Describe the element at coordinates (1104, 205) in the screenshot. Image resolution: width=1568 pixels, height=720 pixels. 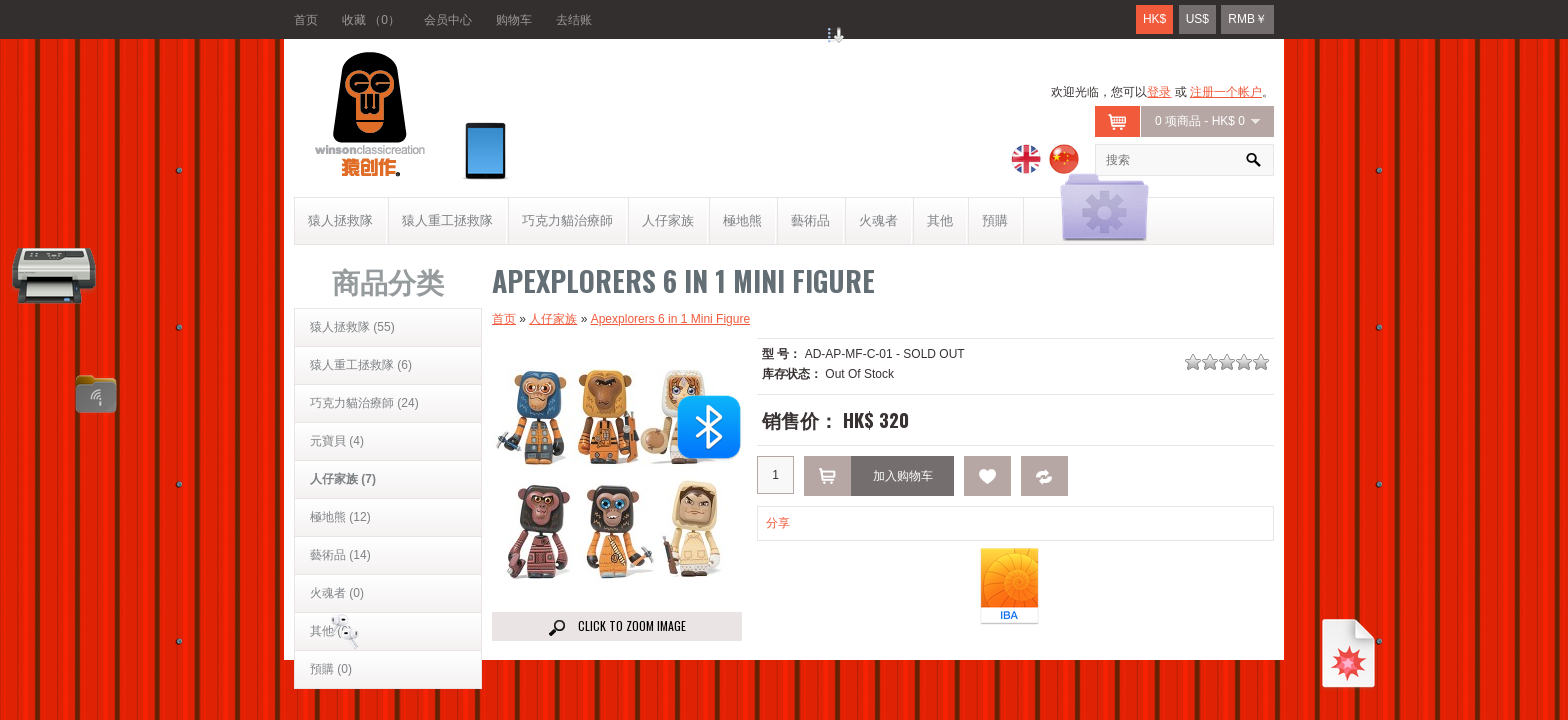
I see `access system settings or preferences folder` at that location.